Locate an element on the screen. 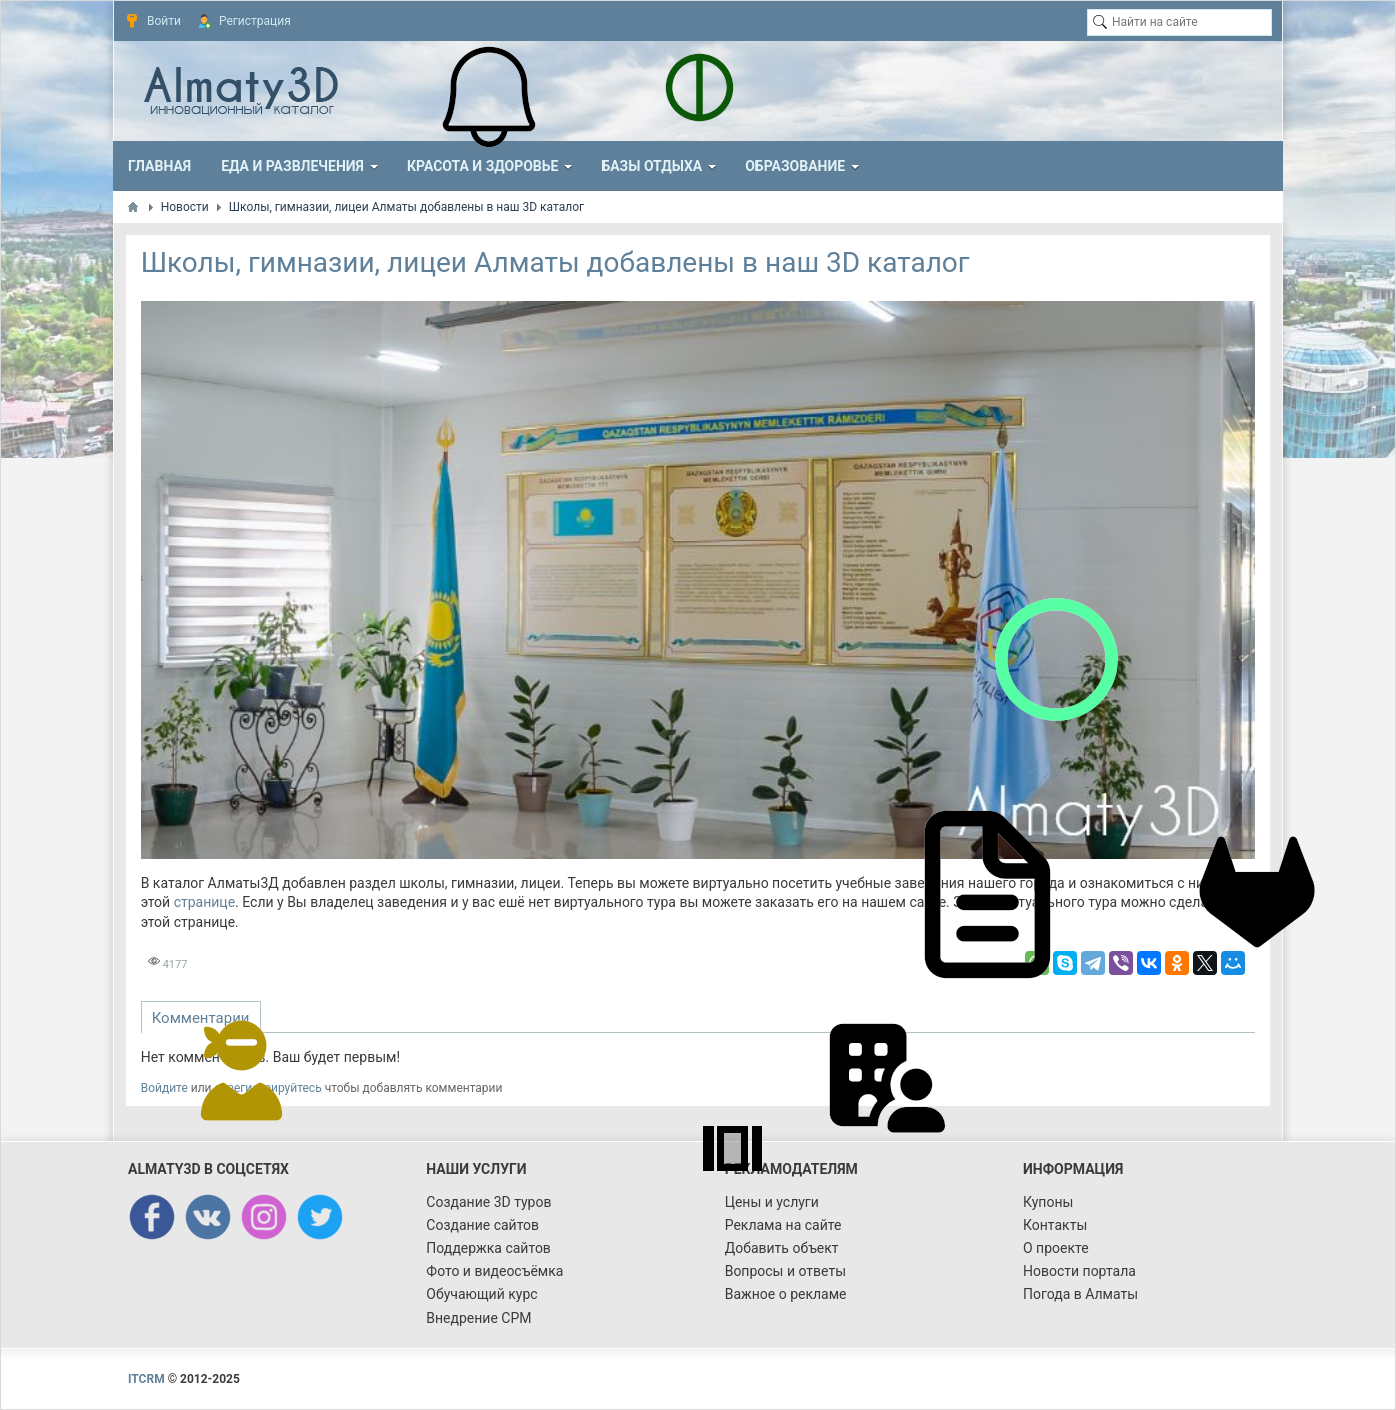 This screenshot has width=1396, height=1410. view document details is located at coordinates (987, 894).